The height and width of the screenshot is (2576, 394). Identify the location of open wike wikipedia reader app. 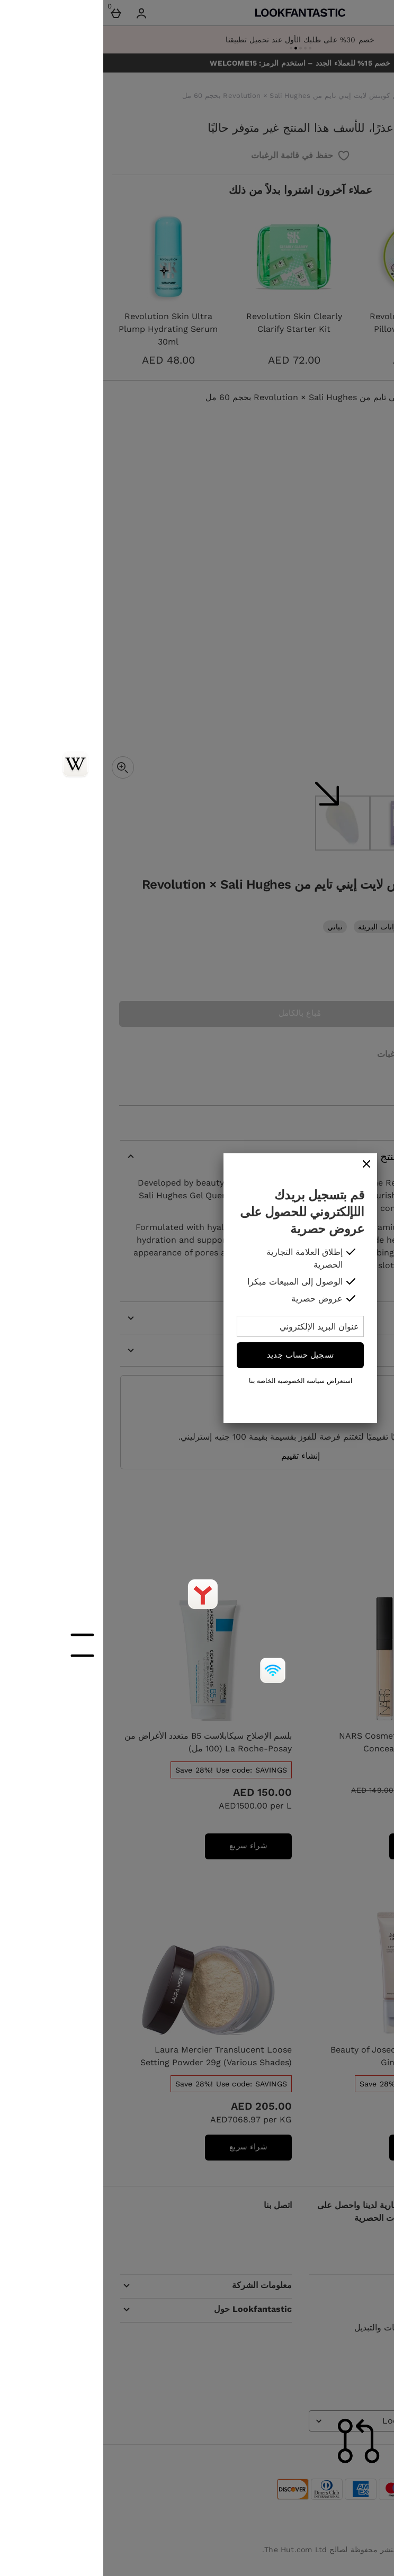
(75, 764).